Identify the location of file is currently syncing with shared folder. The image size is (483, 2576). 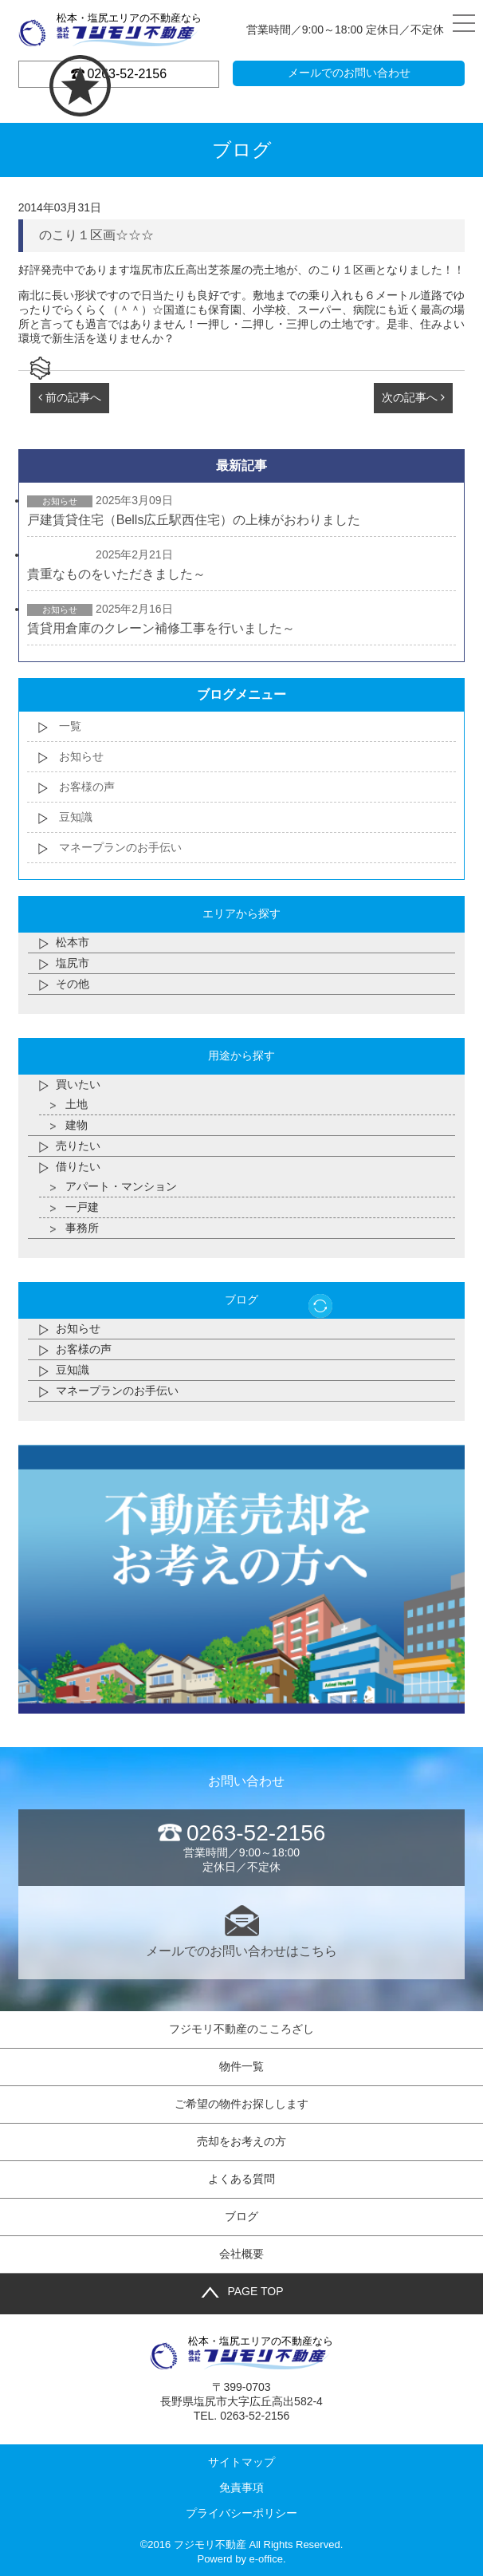
(320, 1306).